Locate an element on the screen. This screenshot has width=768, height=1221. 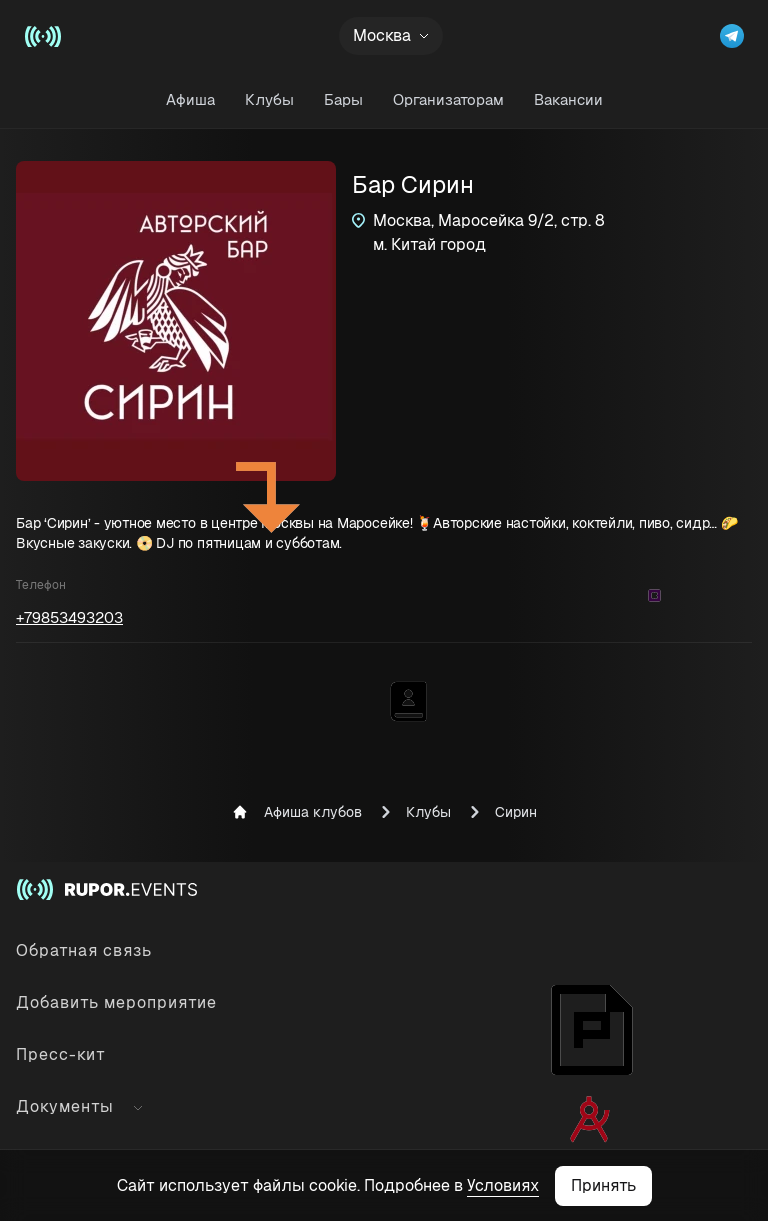
open a PowerPoint presentation file is located at coordinates (592, 1030).